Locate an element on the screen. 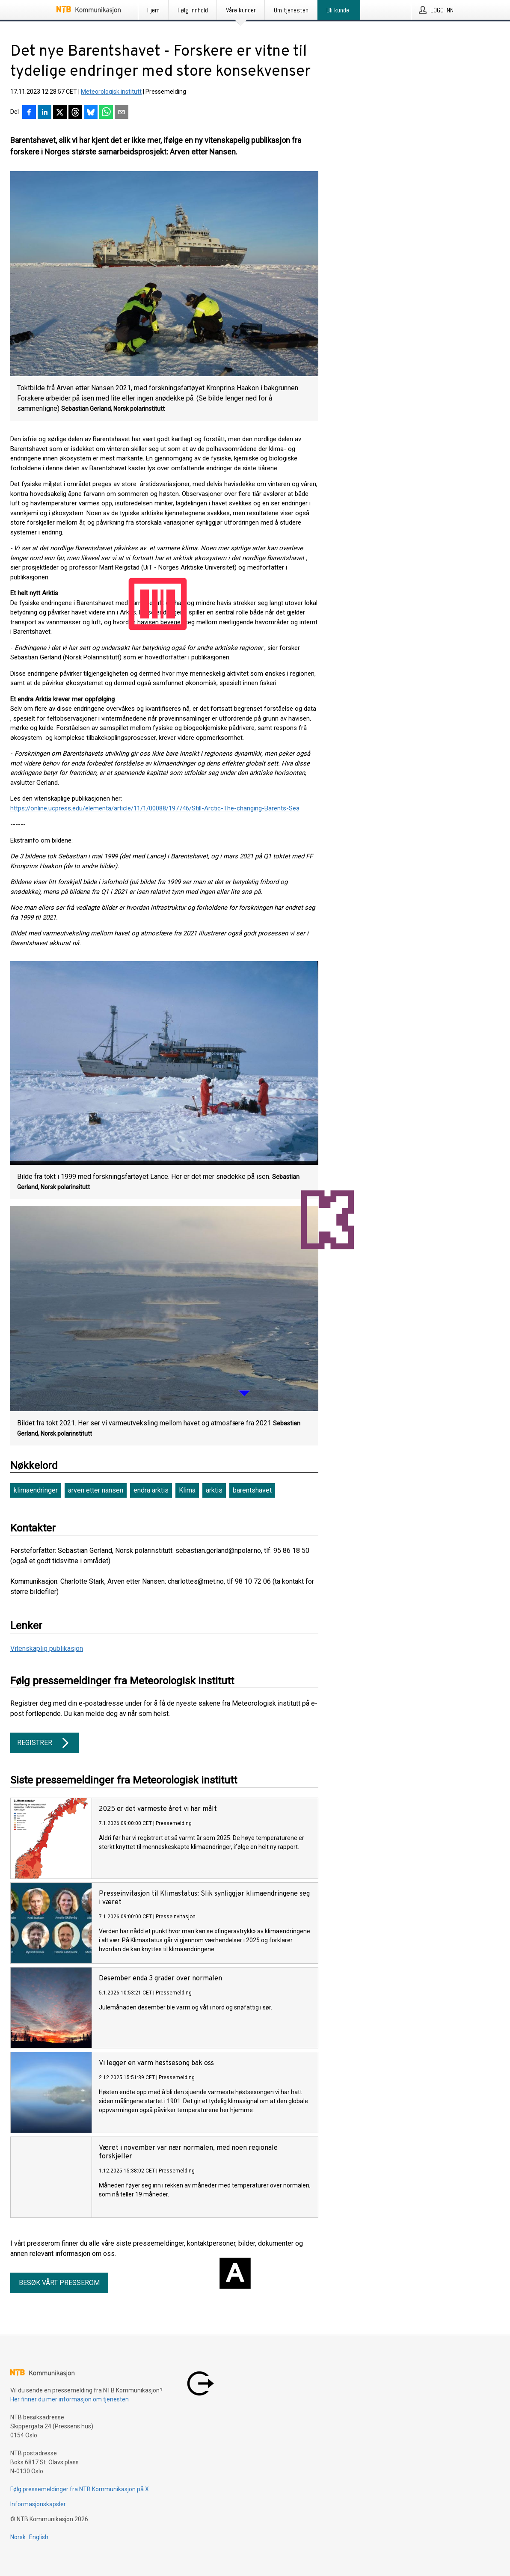 Image resolution: width=510 pixels, height=2576 pixels. scan a barcode is located at coordinates (157, 604).